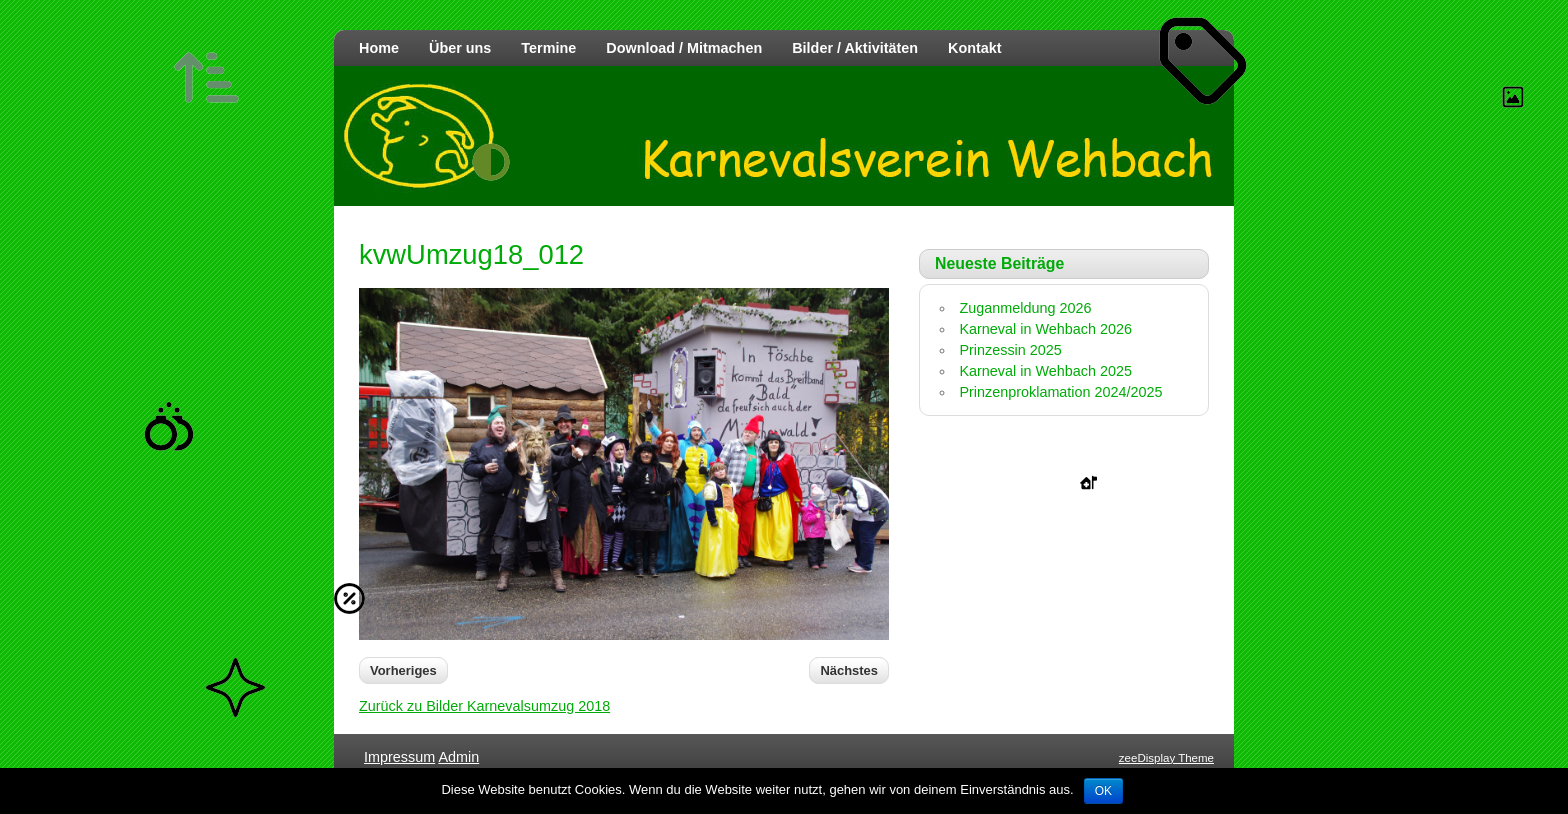 This screenshot has height=814, width=1568. I want to click on add or manage tags, so click(1203, 61).